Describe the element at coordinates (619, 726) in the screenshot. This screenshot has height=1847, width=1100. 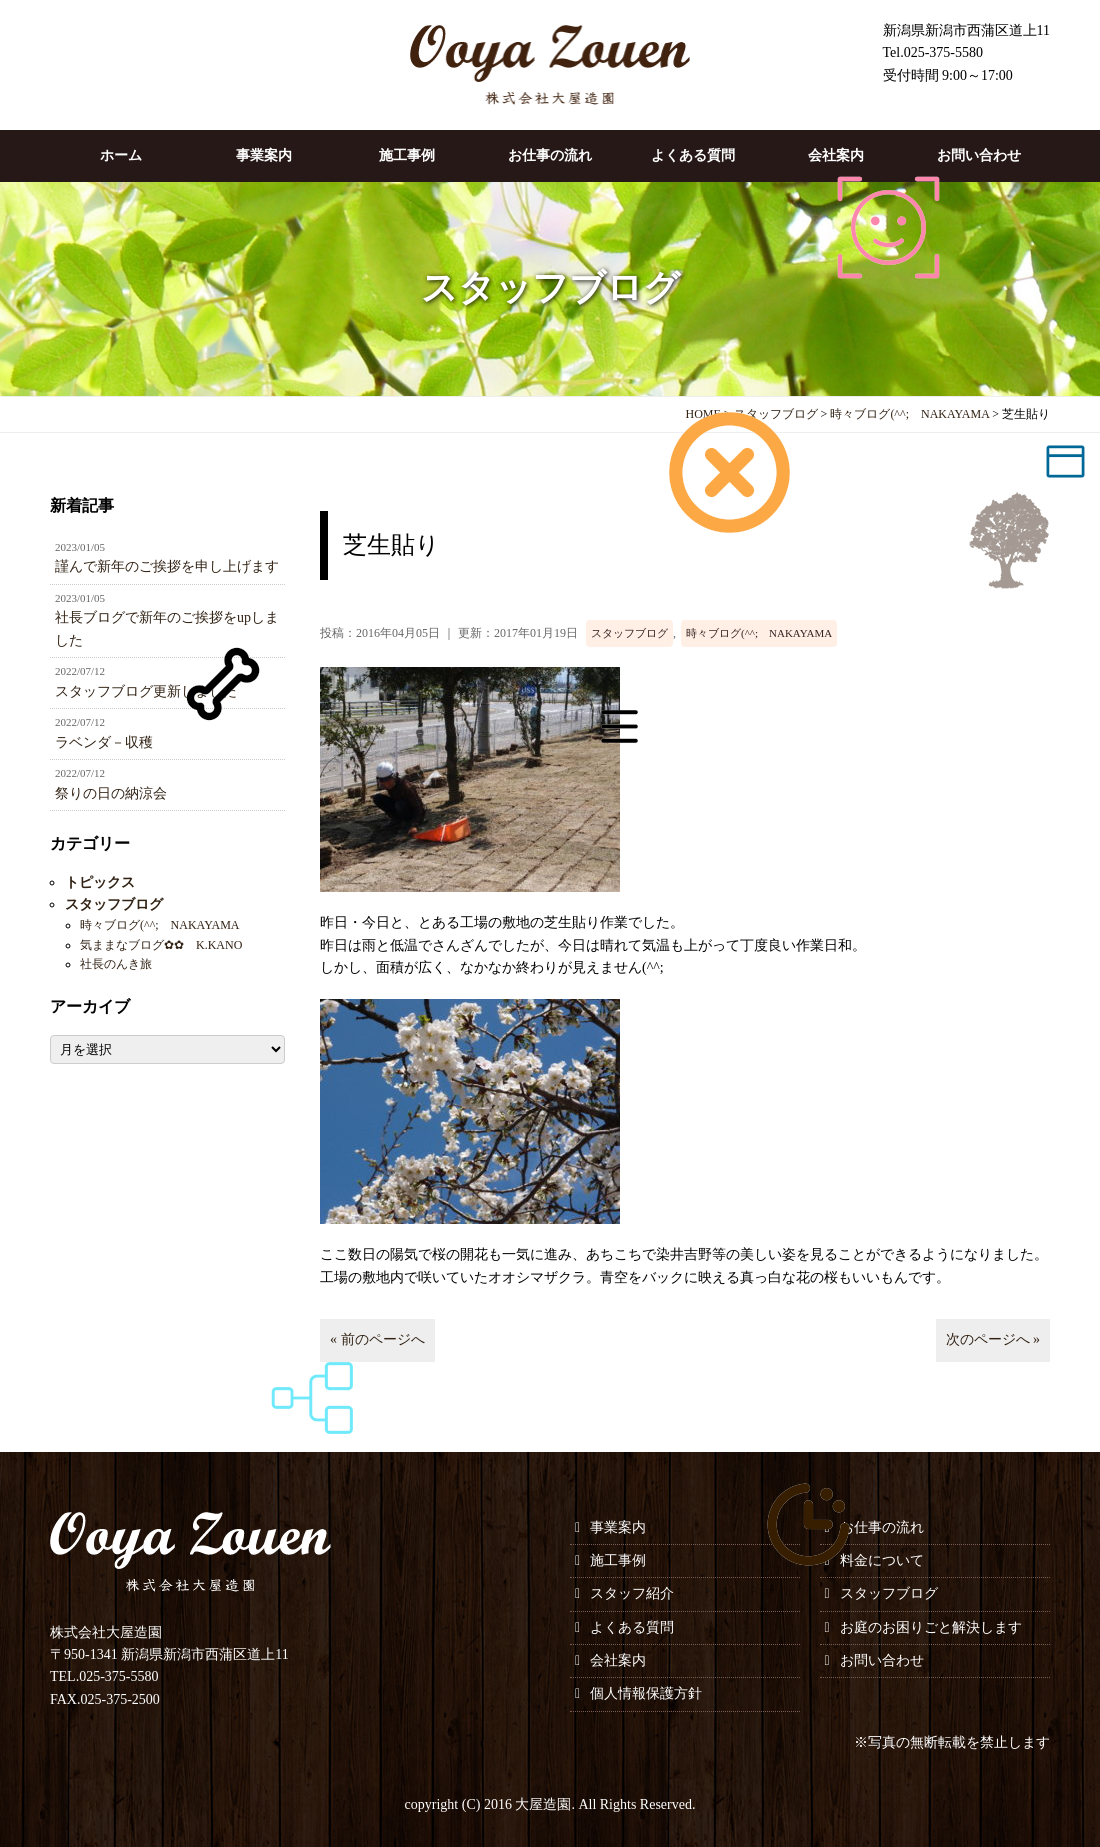
I see `open navigation menu` at that location.